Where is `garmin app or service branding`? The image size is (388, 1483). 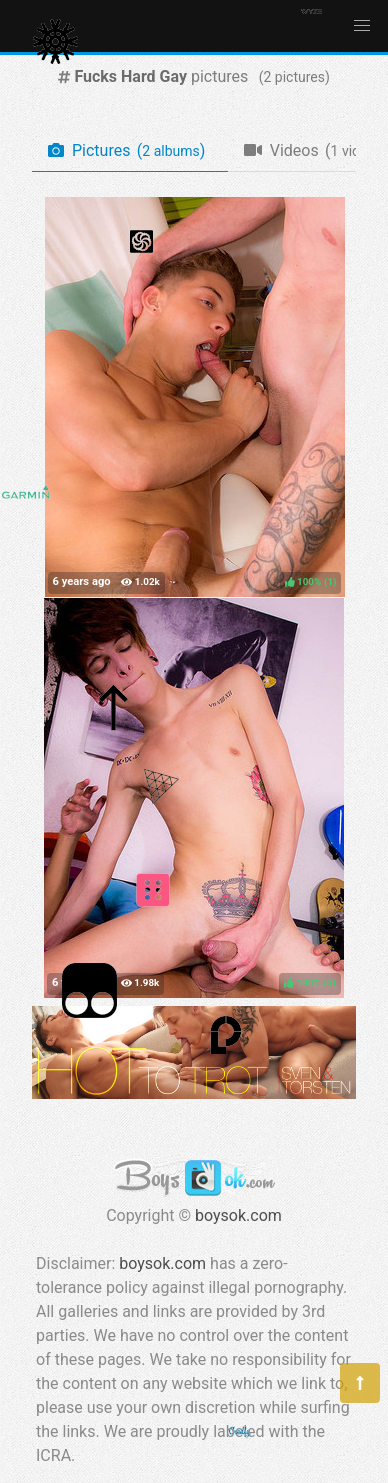 garmin app or service branding is located at coordinates (27, 492).